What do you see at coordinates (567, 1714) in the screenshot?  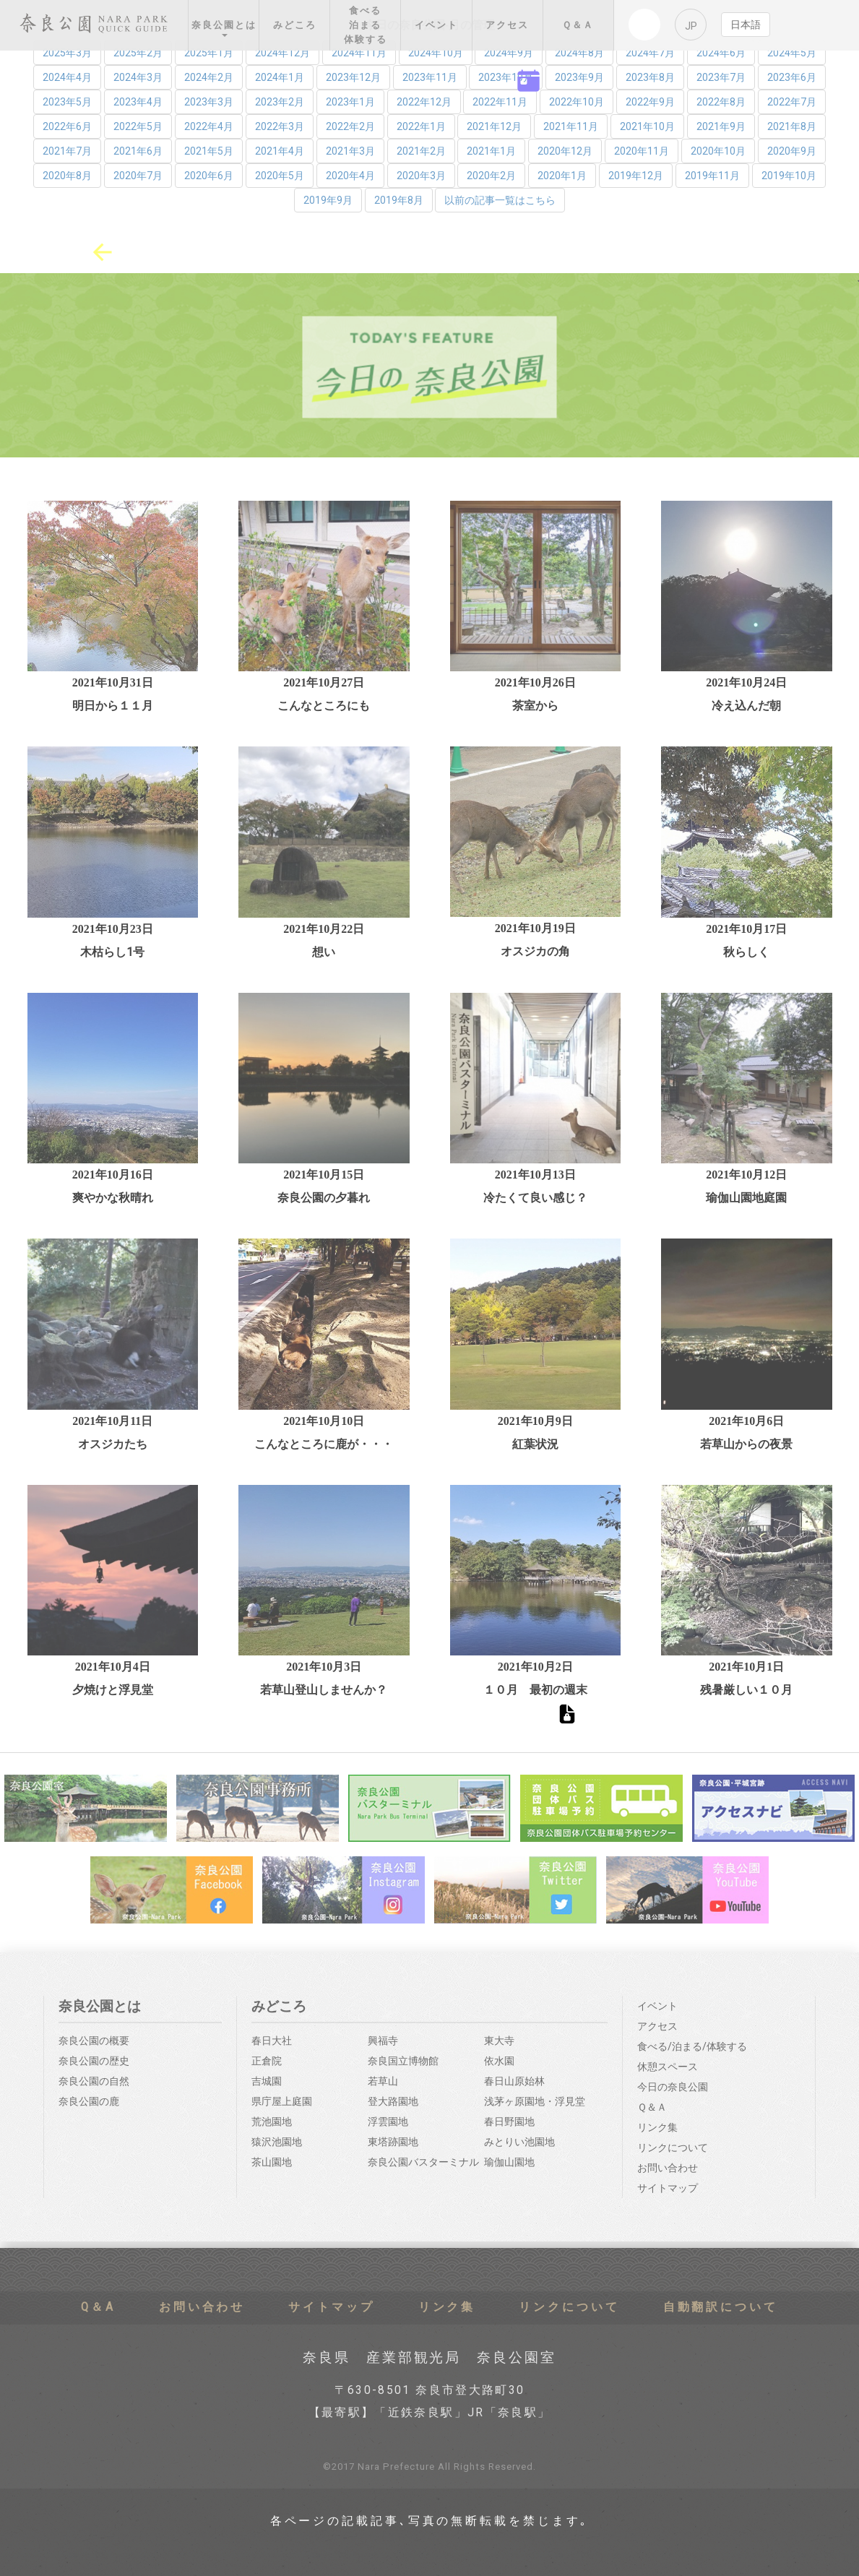 I see `view a protected or encrypted document` at bounding box center [567, 1714].